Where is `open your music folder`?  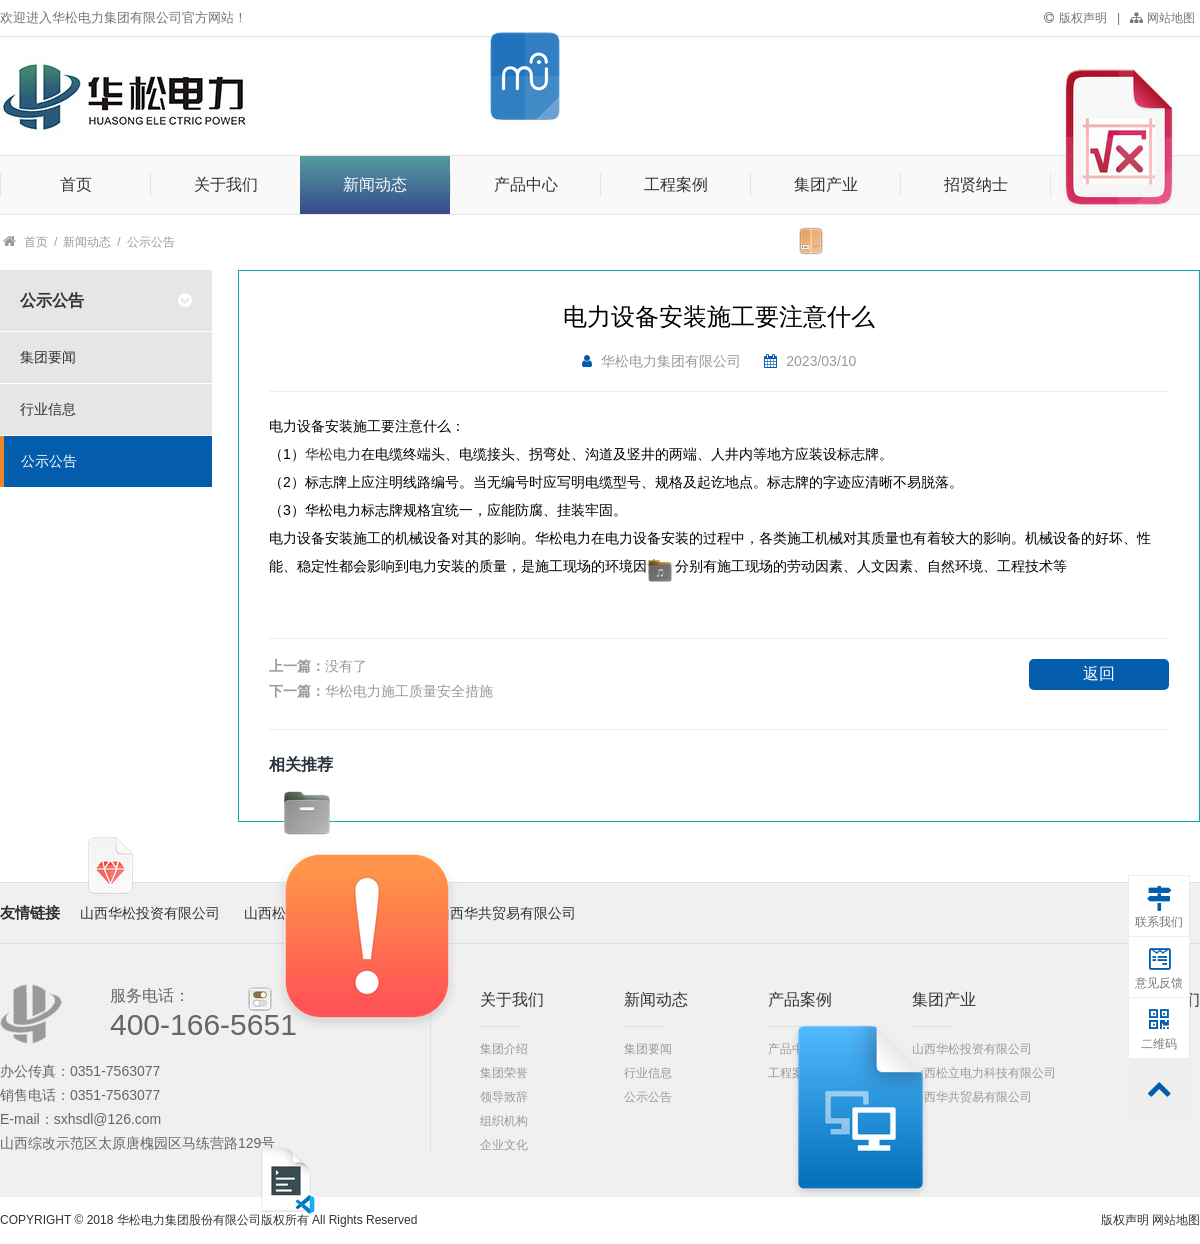 open your music folder is located at coordinates (660, 571).